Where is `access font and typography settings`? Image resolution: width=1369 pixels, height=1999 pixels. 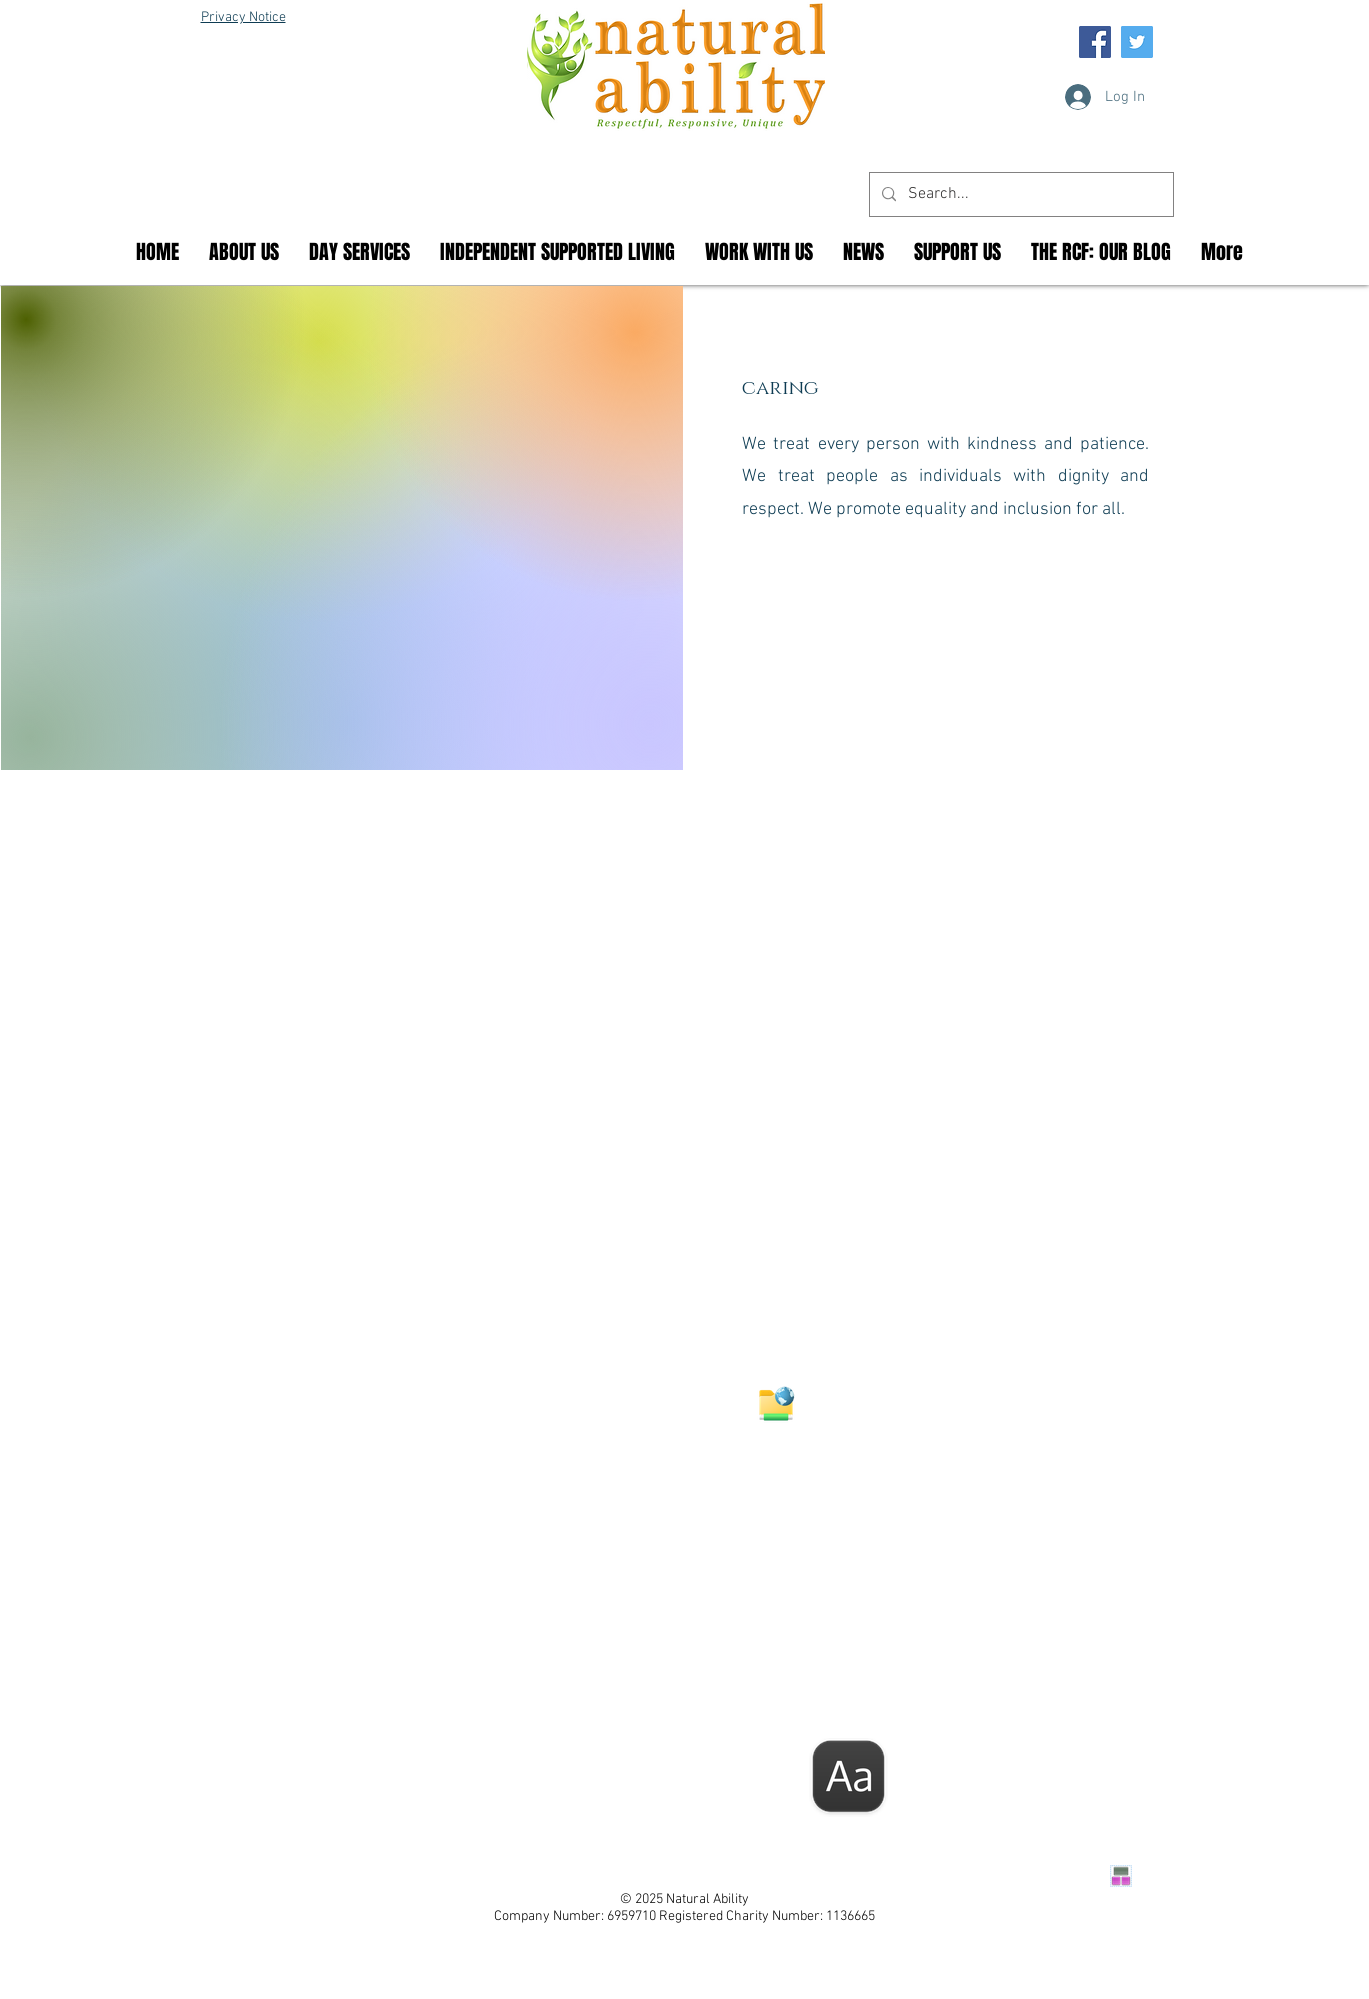
access font and typography settings is located at coordinates (848, 1777).